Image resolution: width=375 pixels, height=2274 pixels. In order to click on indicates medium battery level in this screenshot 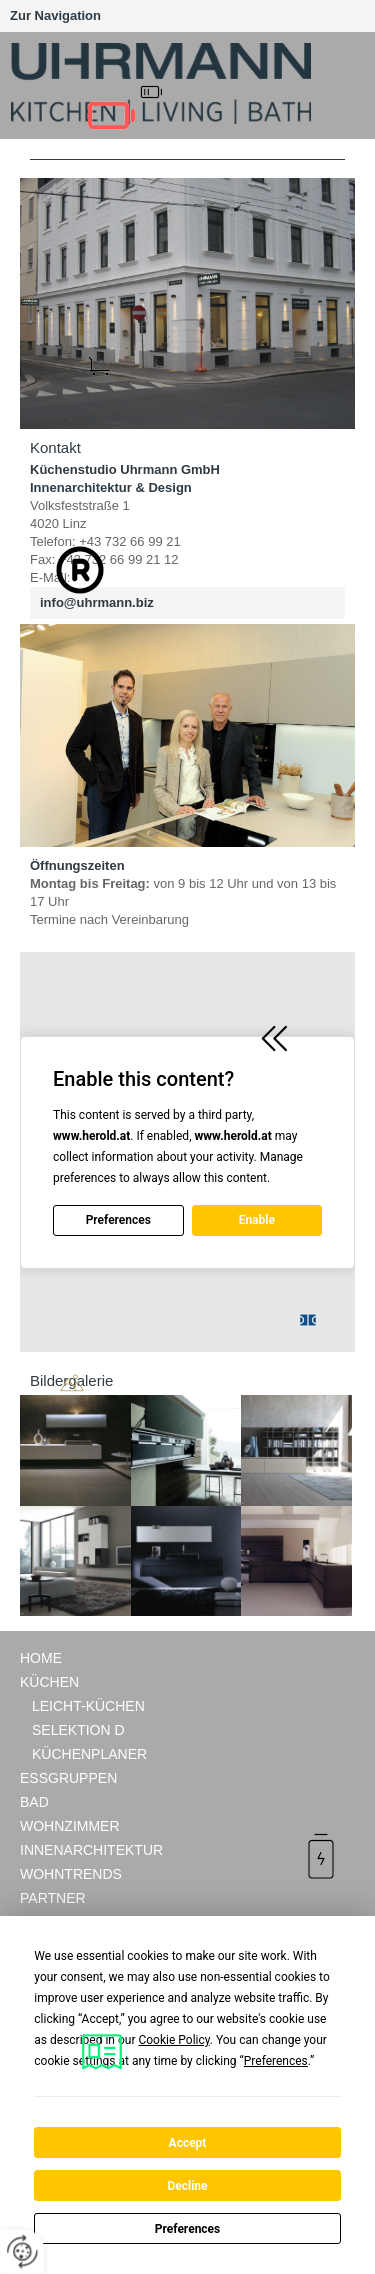, I will do `click(151, 92)`.